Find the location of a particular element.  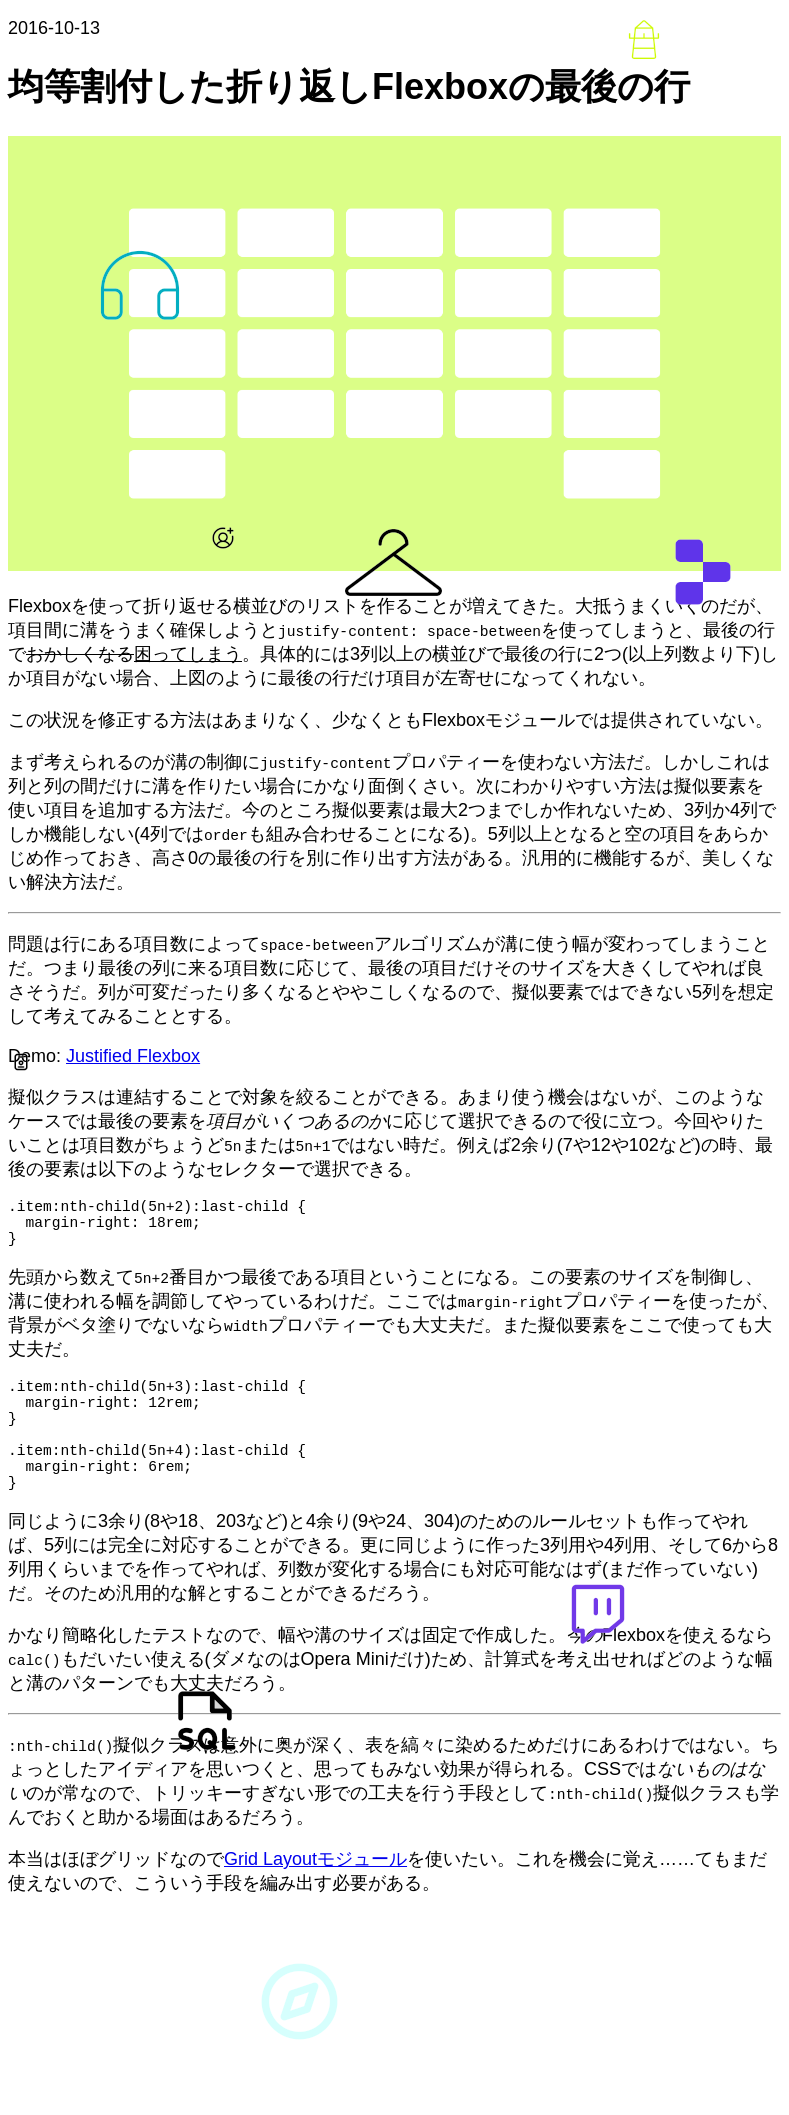

open replit coding environment is located at coordinates (698, 572).